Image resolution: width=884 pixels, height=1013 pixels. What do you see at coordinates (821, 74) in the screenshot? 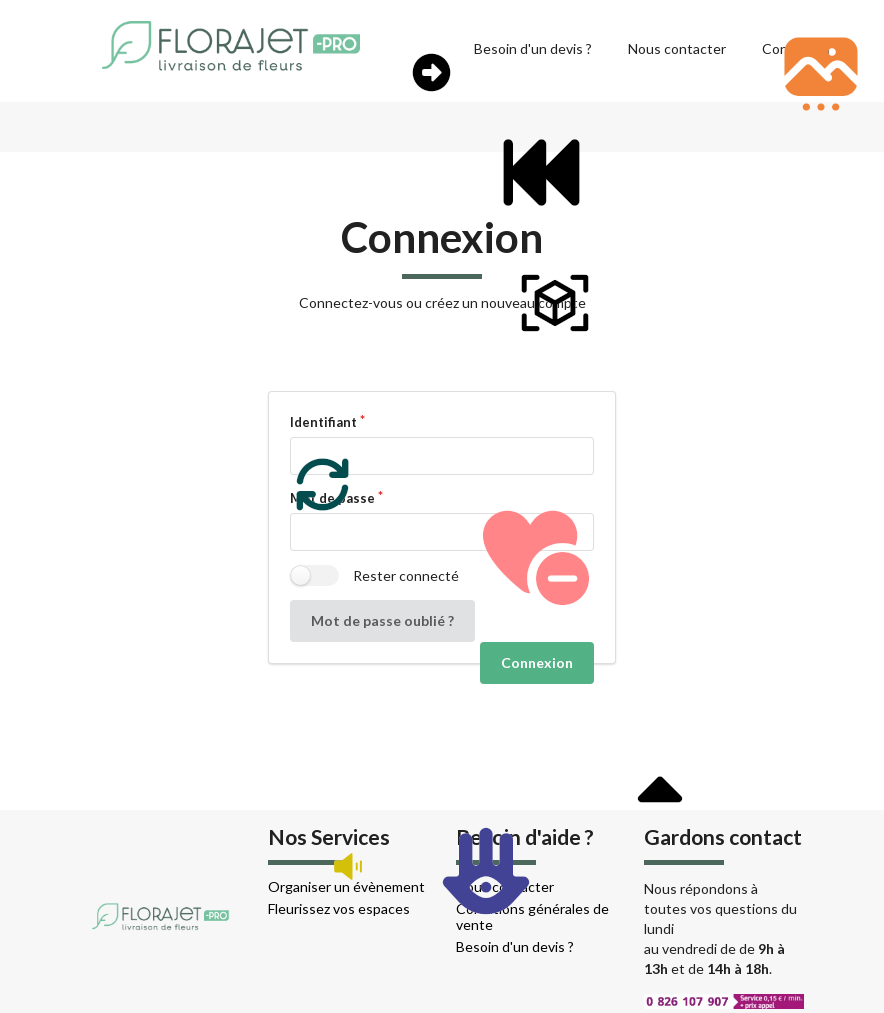
I see `view instant photos or polaroid-style images` at bounding box center [821, 74].